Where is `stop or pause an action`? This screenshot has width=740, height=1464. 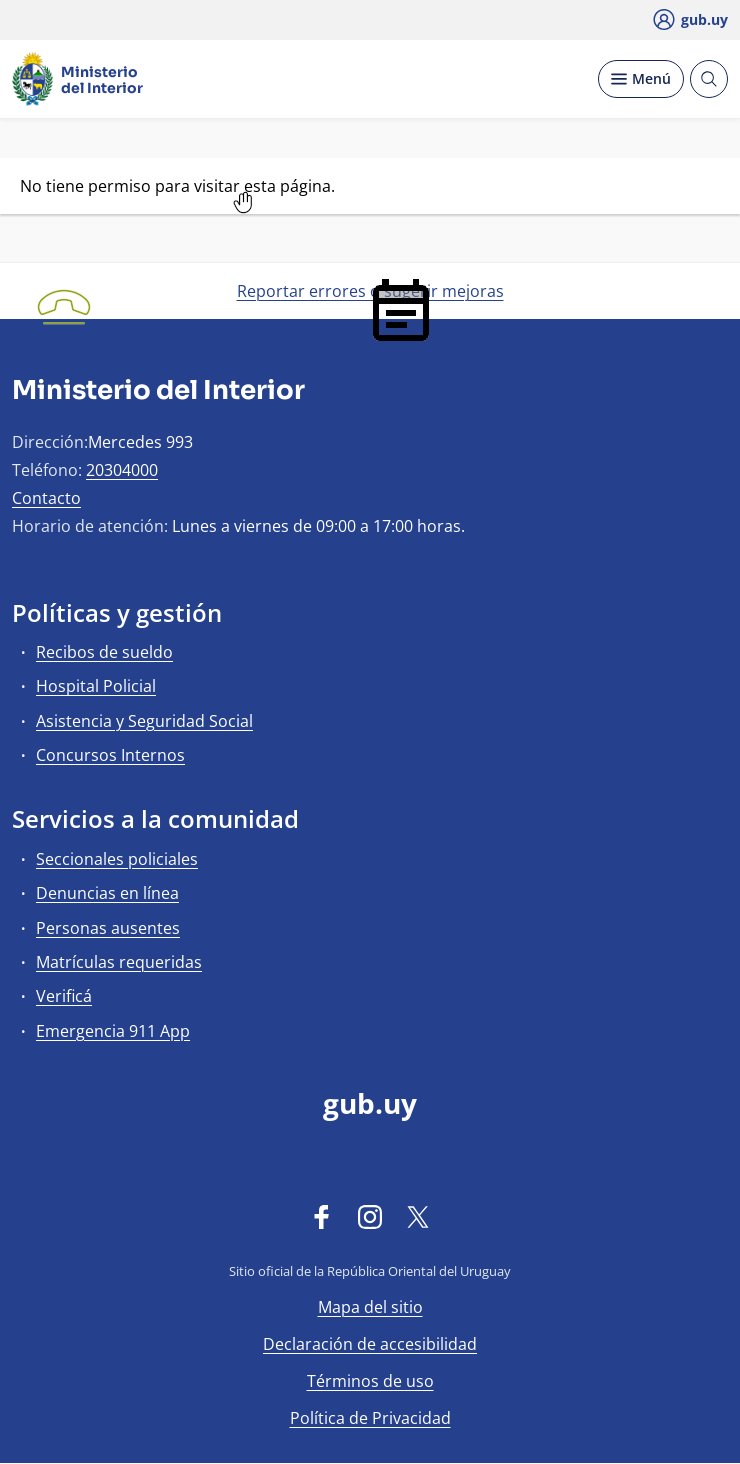 stop or pause an action is located at coordinates (243, 202).